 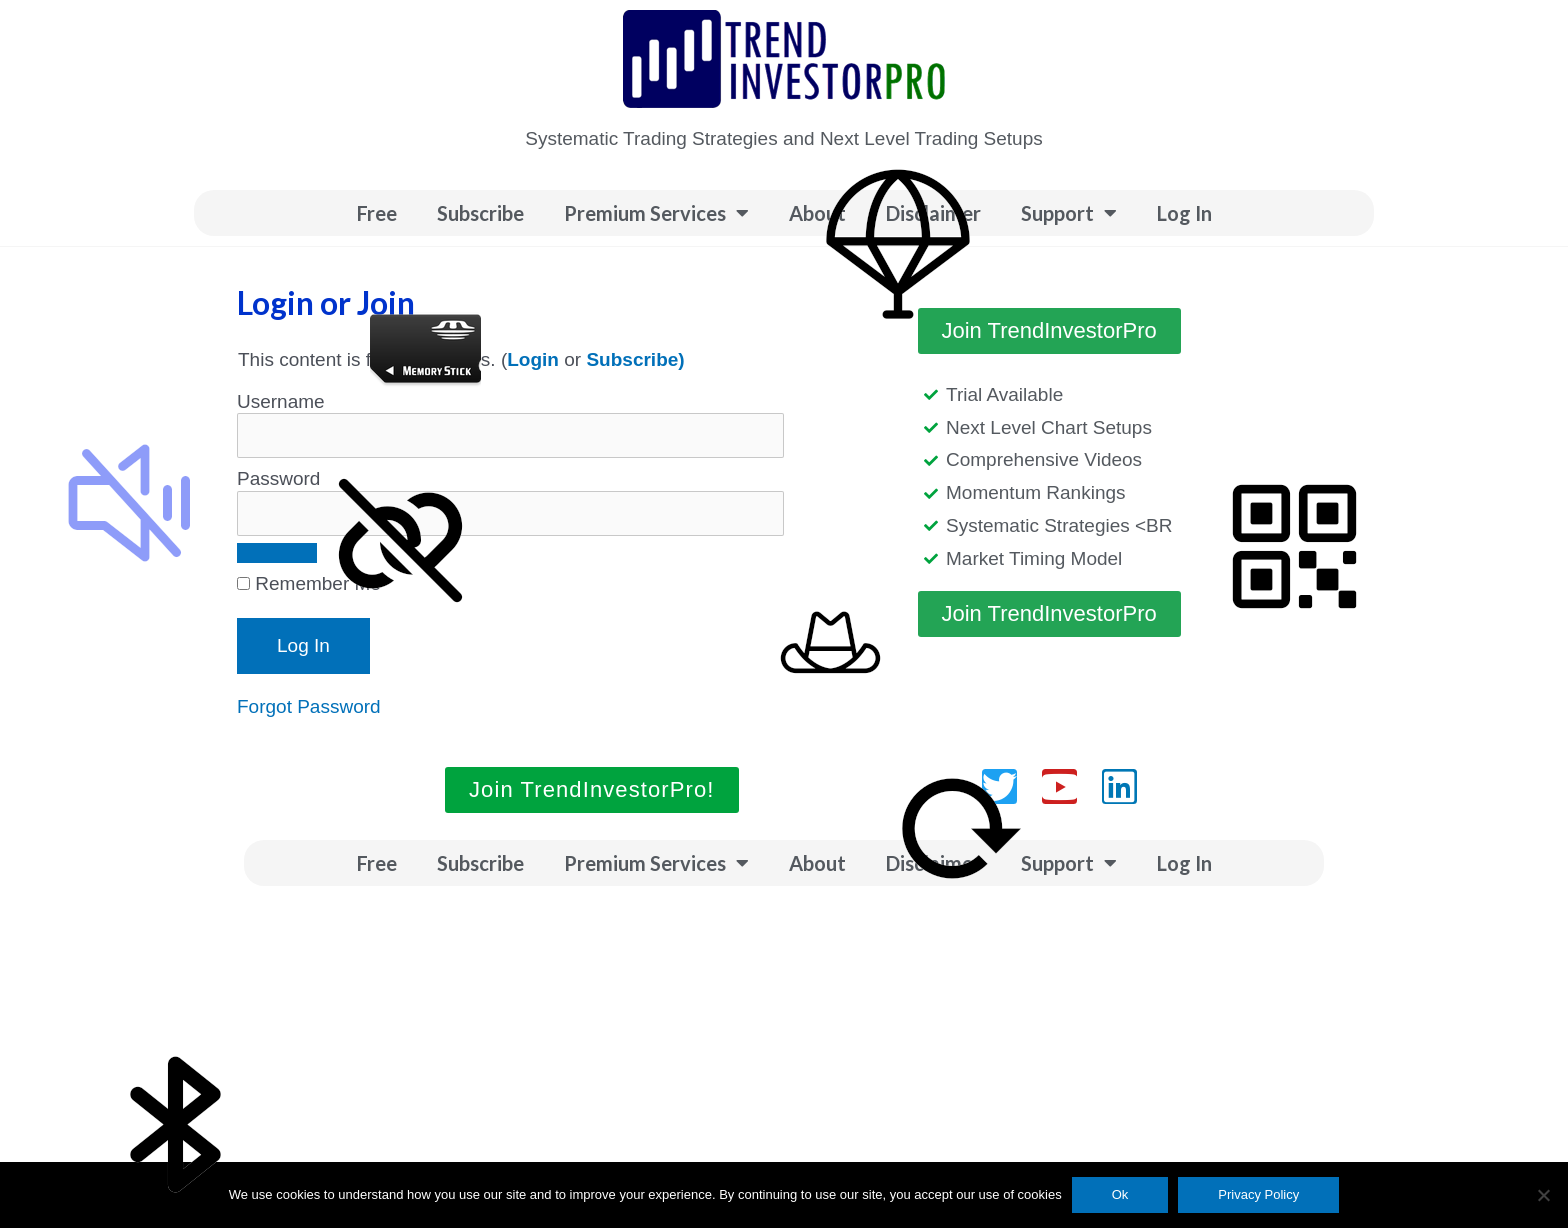 What do you see at coordinates (175, 1124) in the screenshot?
I see `toggle bluetooth connectivity on or off` at bounding box center [175, 1124].